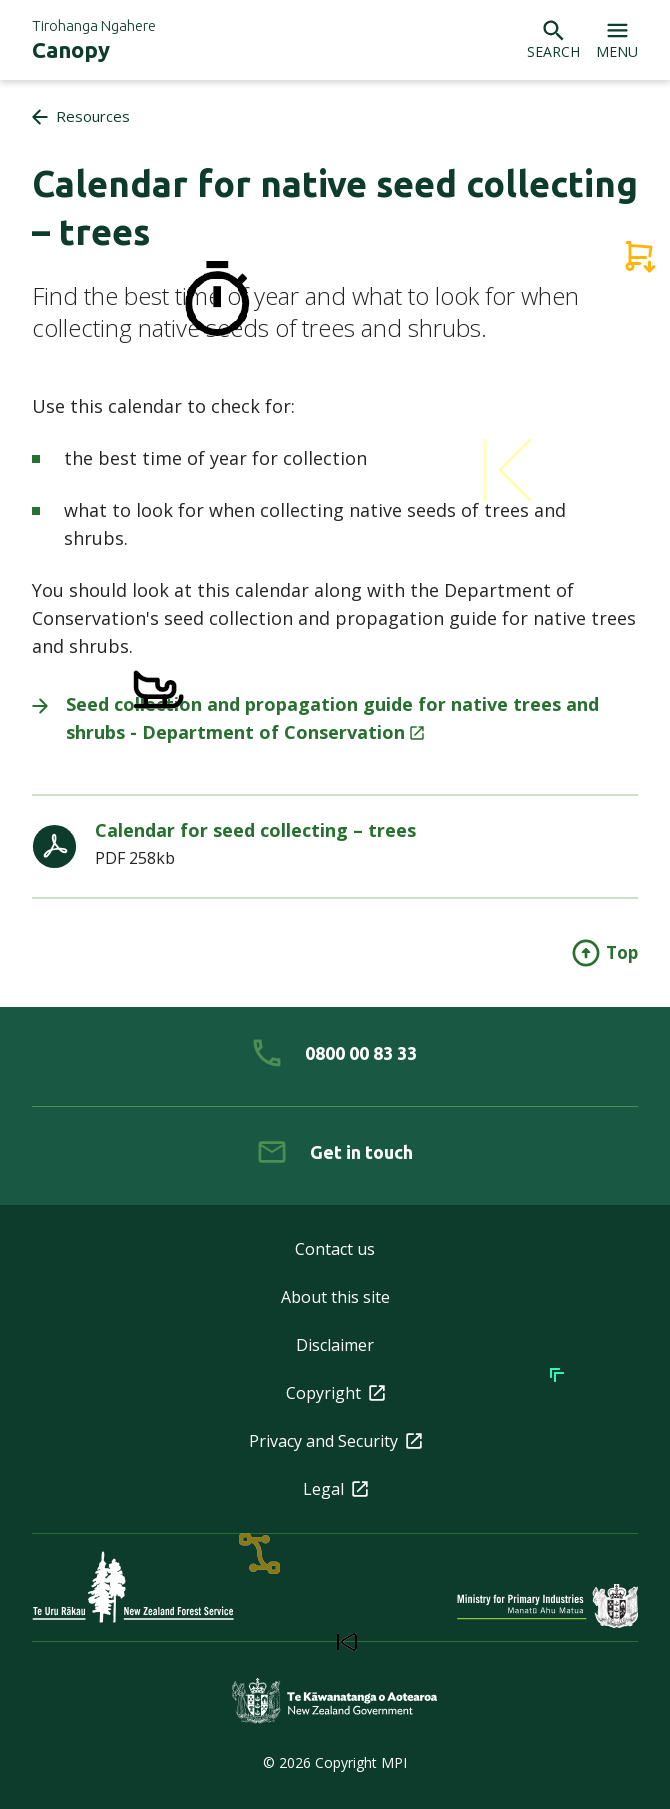 The width and height of the screenshot is (670, 1809). Describe the element at coordinates (259, 1553) in the screenshot. I see `edit bezier curve handles` at that location.